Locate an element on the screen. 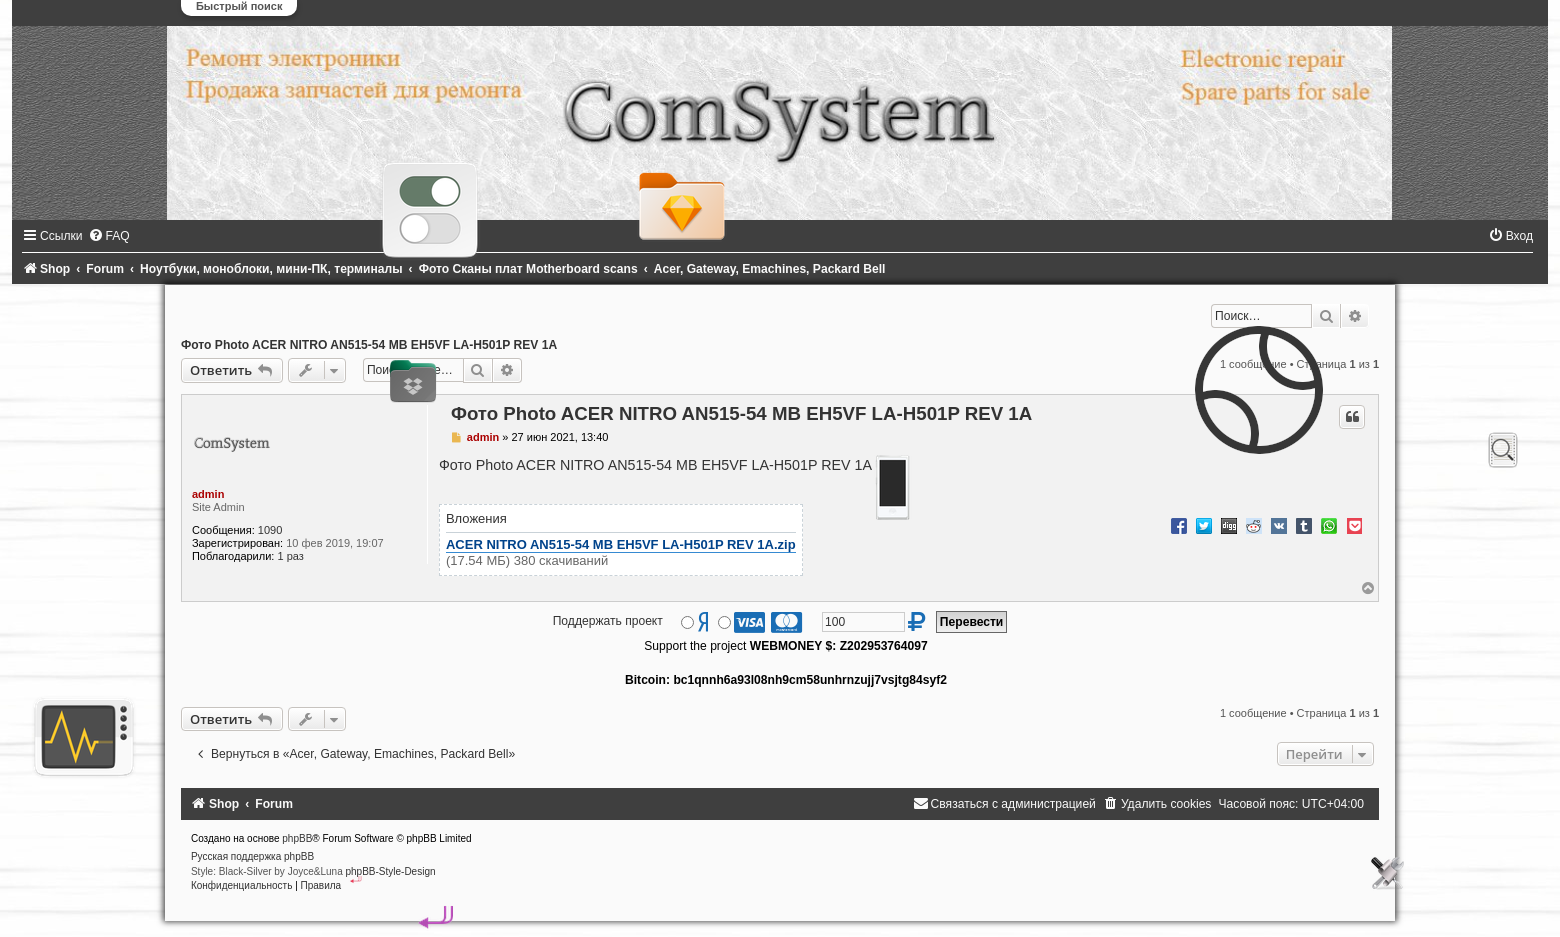  open the log viewer application is located at coordinates (1503, 450).